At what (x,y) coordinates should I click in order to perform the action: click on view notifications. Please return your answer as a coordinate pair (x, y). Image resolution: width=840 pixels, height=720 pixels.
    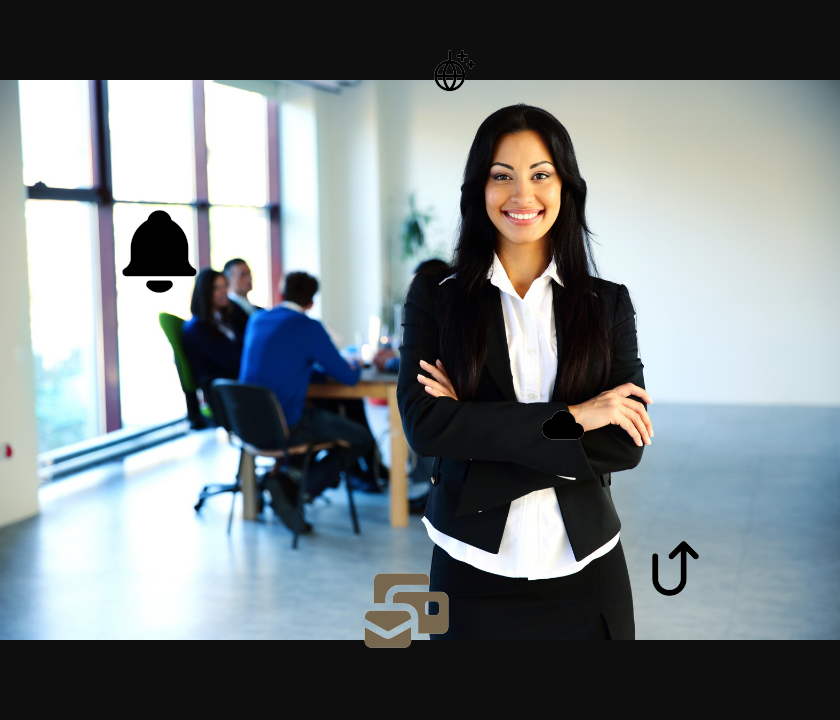
    Looking at the image, I should click on (159, 251).